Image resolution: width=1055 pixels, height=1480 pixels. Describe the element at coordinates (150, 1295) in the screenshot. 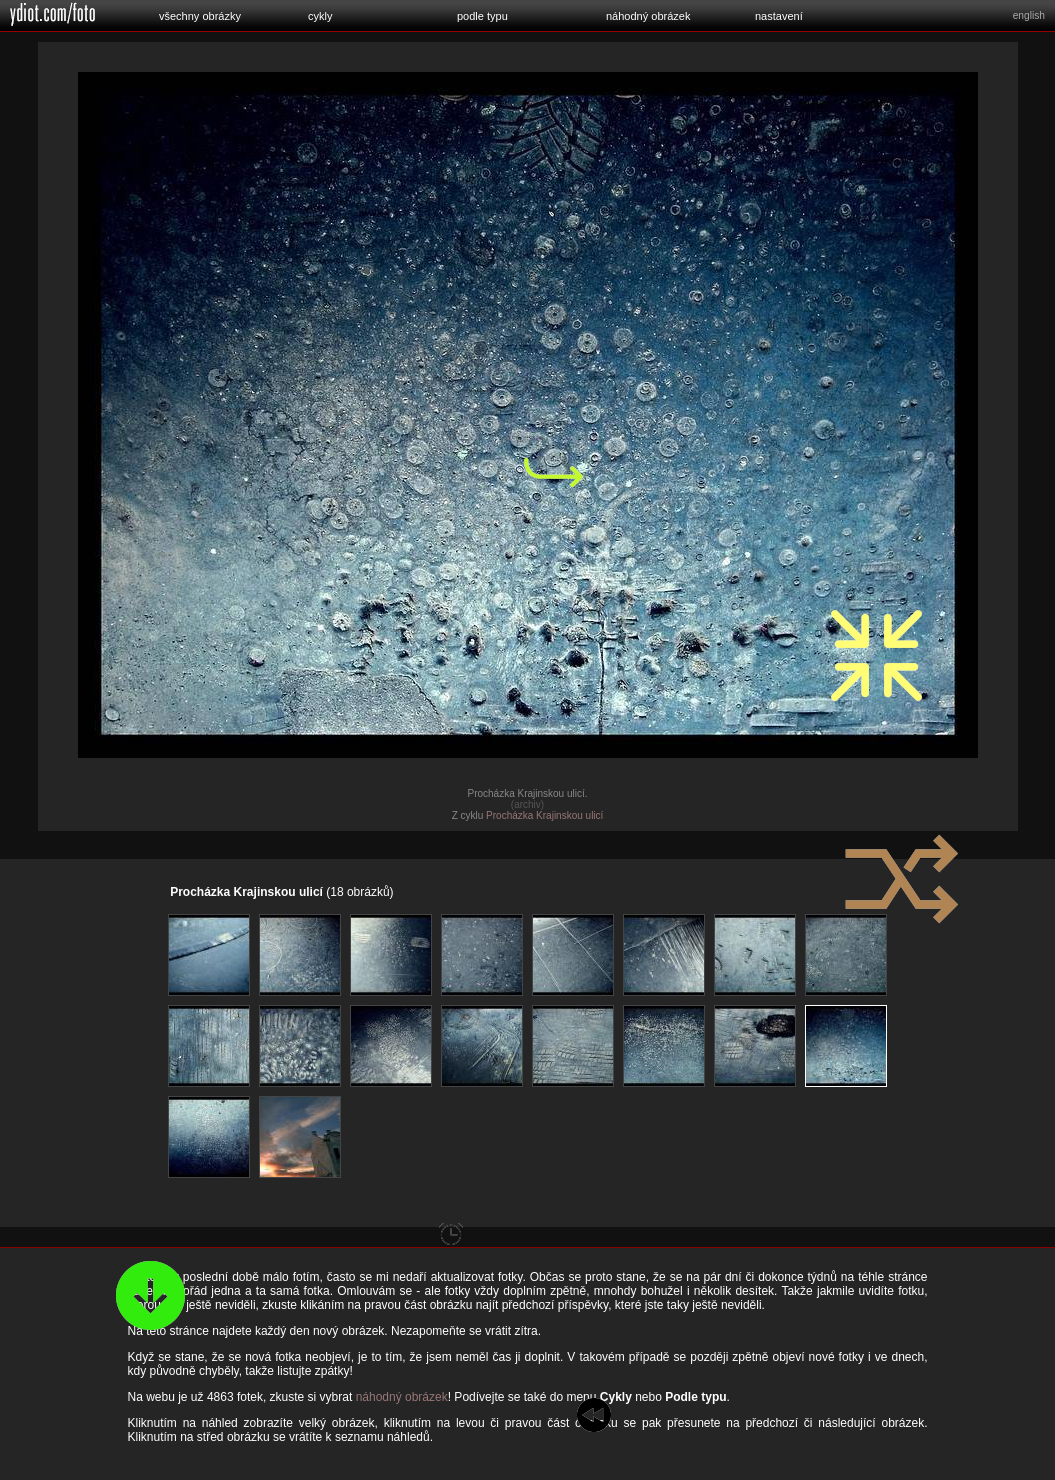

I see `download a file or content` at that location.